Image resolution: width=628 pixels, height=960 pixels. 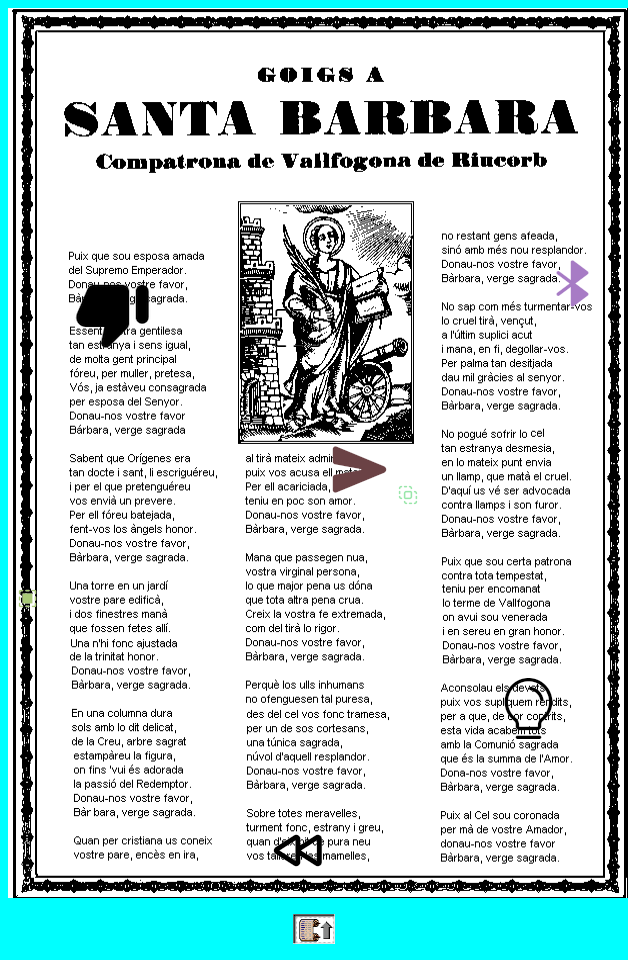 What do you see at coordinates (408, 495) in the screenshot?
I see `intersect or merge selected objects` at bounding box center [408, 495].